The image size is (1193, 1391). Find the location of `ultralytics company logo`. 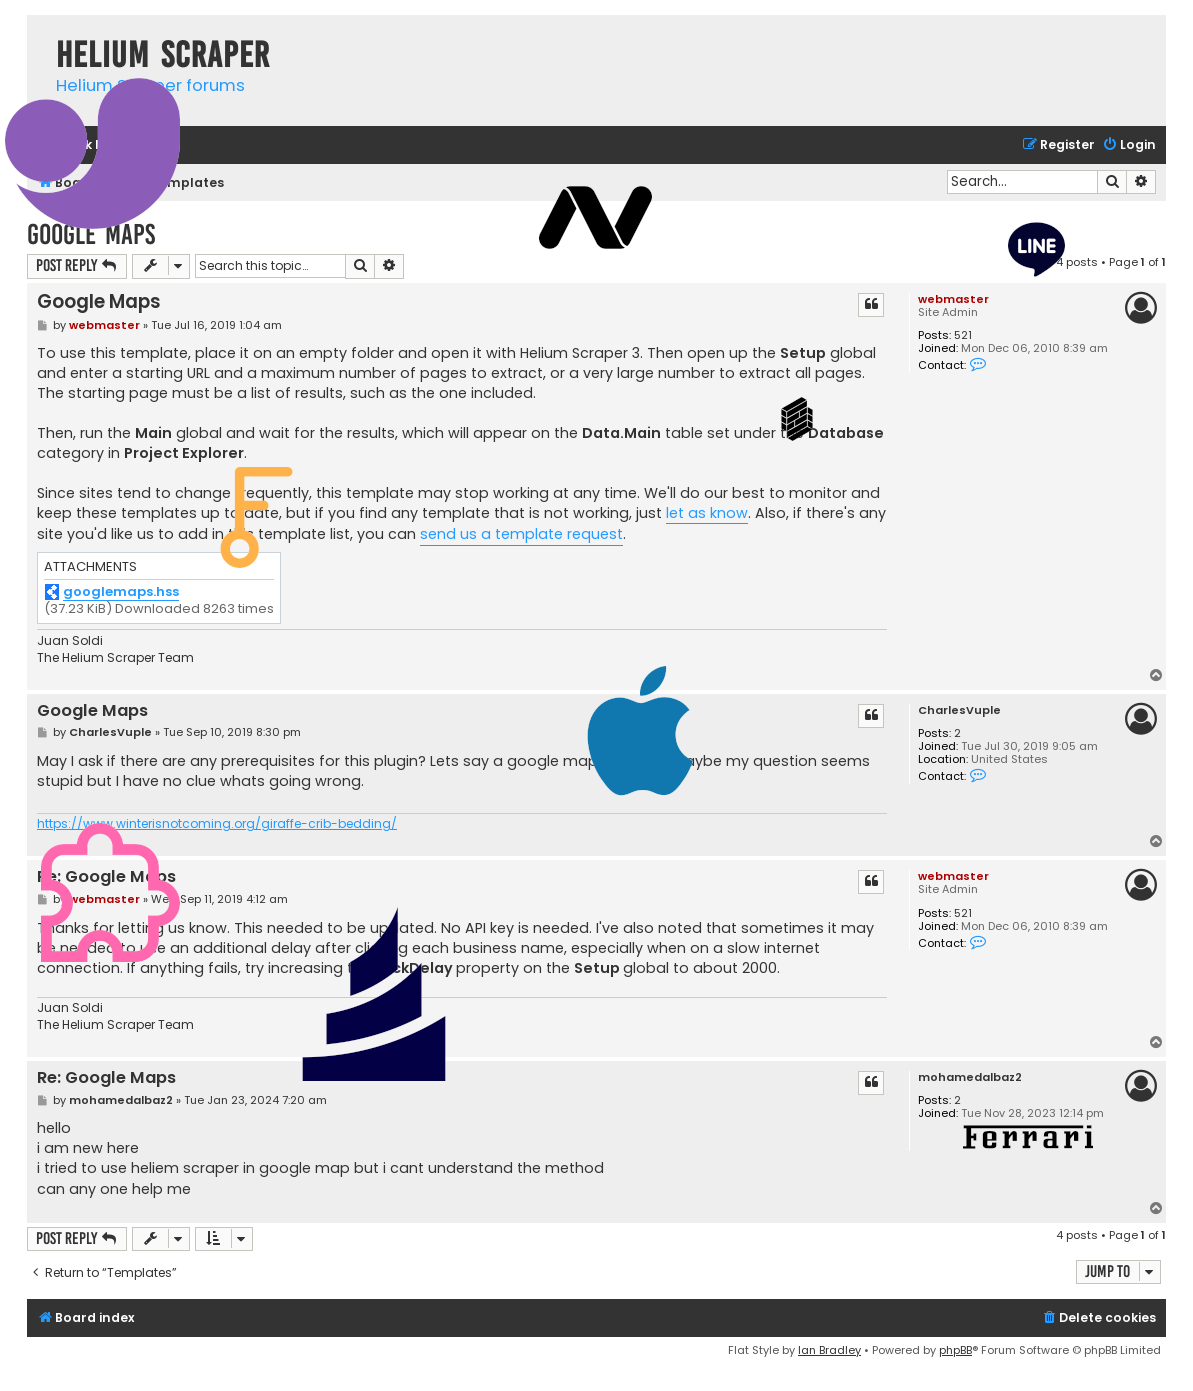

ultralytics company logo is located at coordinates (92, 153).